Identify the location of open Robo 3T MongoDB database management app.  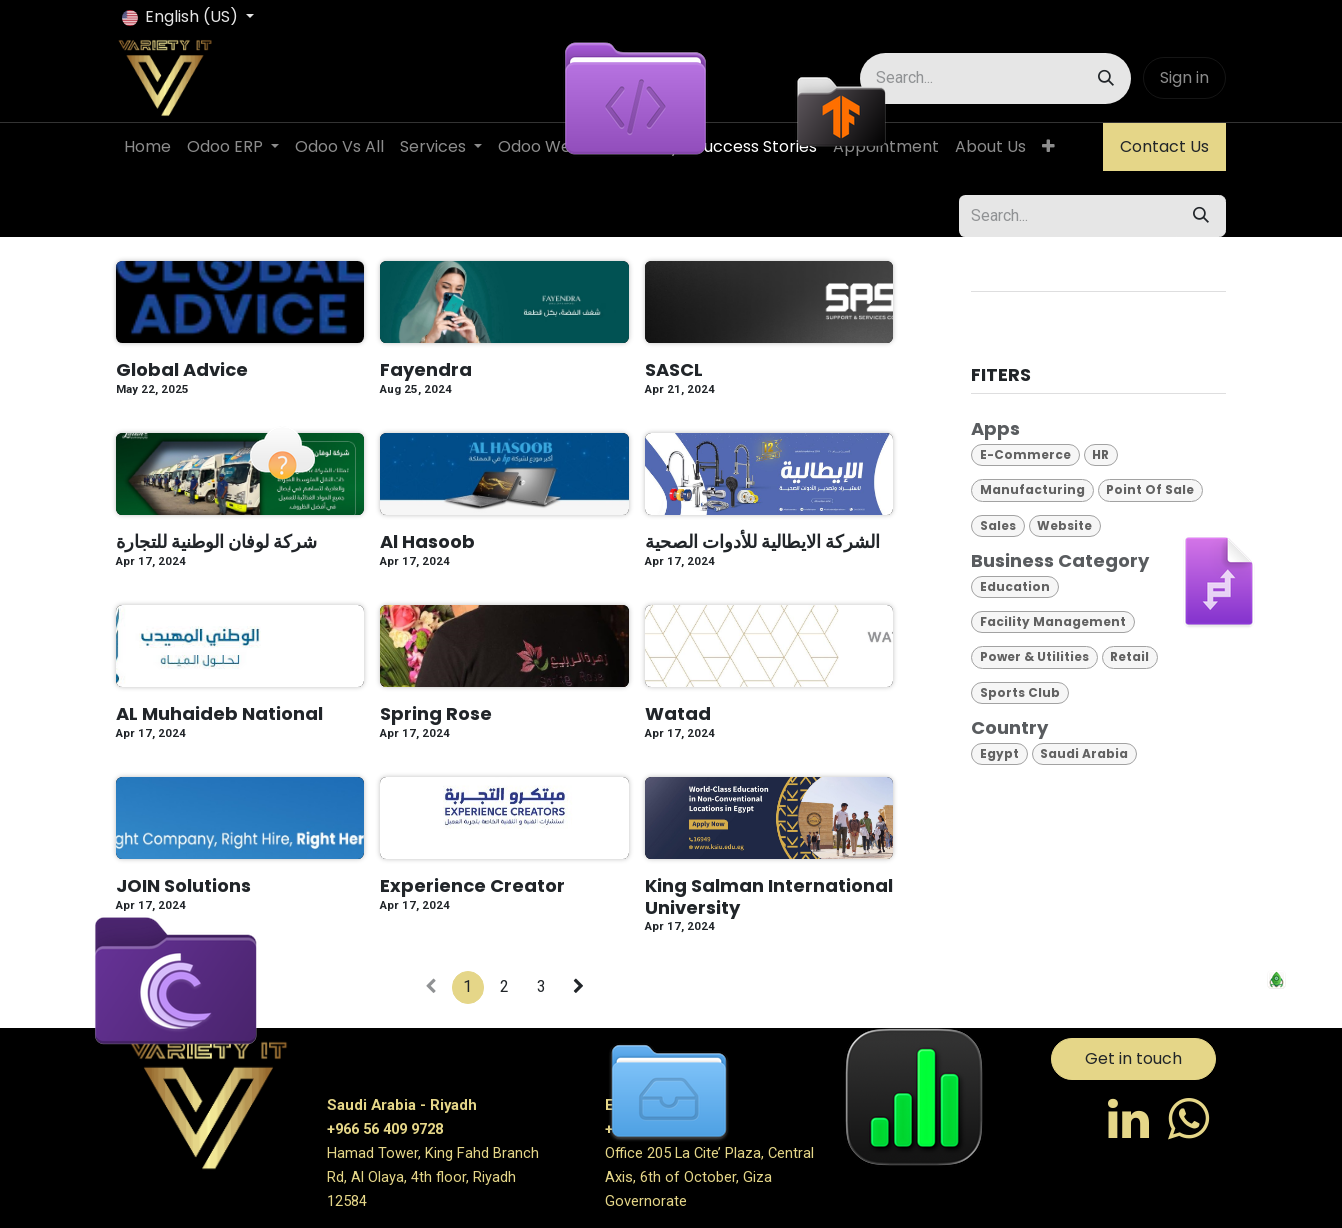
(1276, 979).